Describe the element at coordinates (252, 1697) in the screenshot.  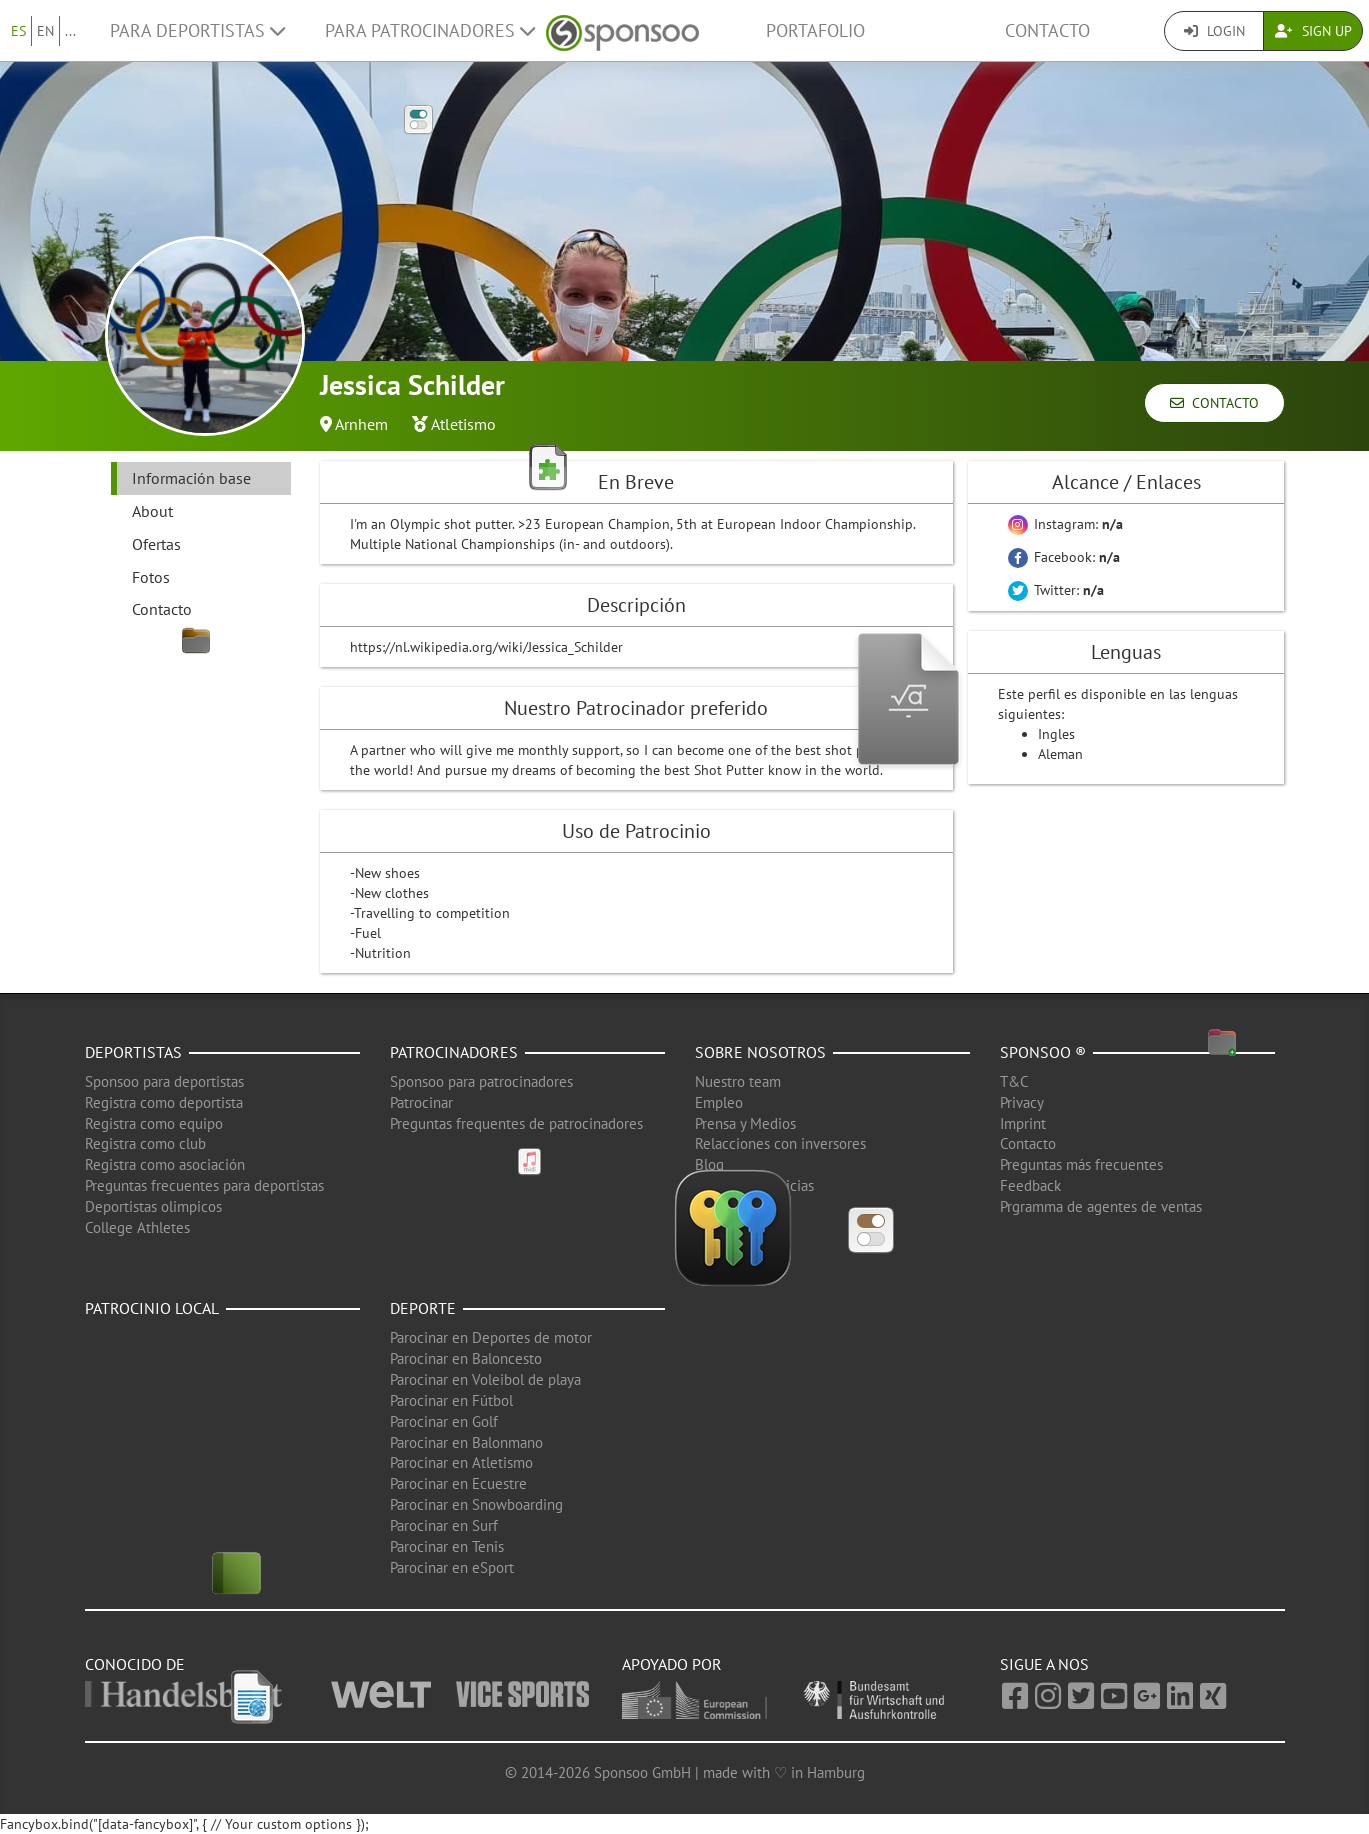
I see `open a web template document file` at that location.